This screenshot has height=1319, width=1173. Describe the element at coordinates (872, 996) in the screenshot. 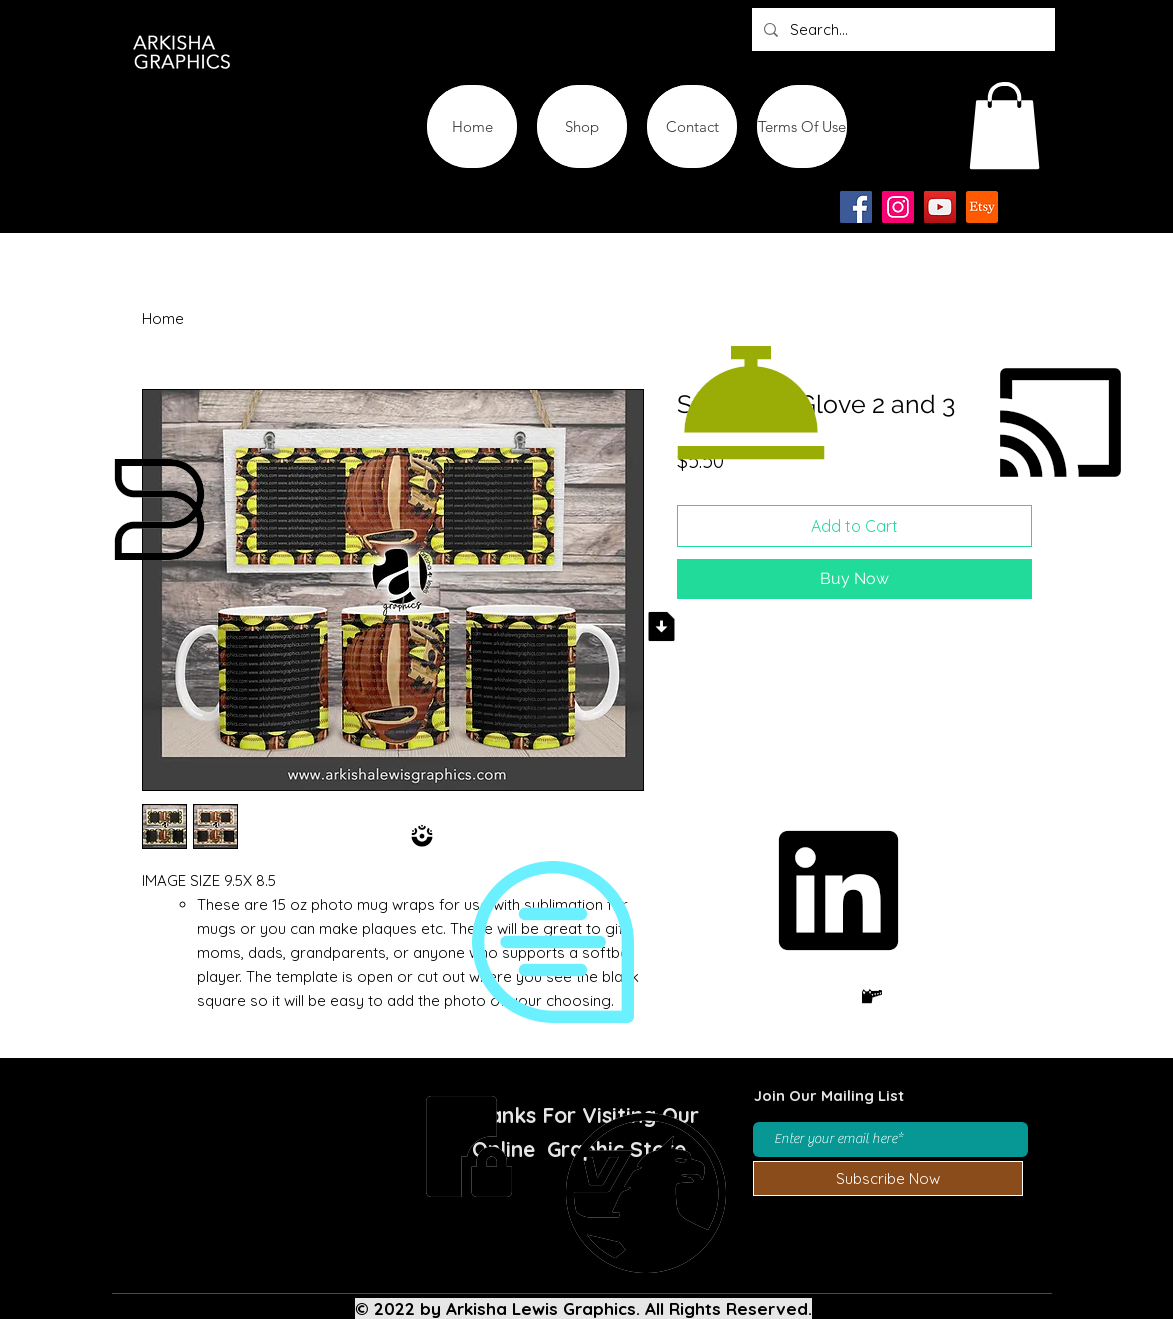

I see `visit comicfury webcomic hosting platform` at that location.